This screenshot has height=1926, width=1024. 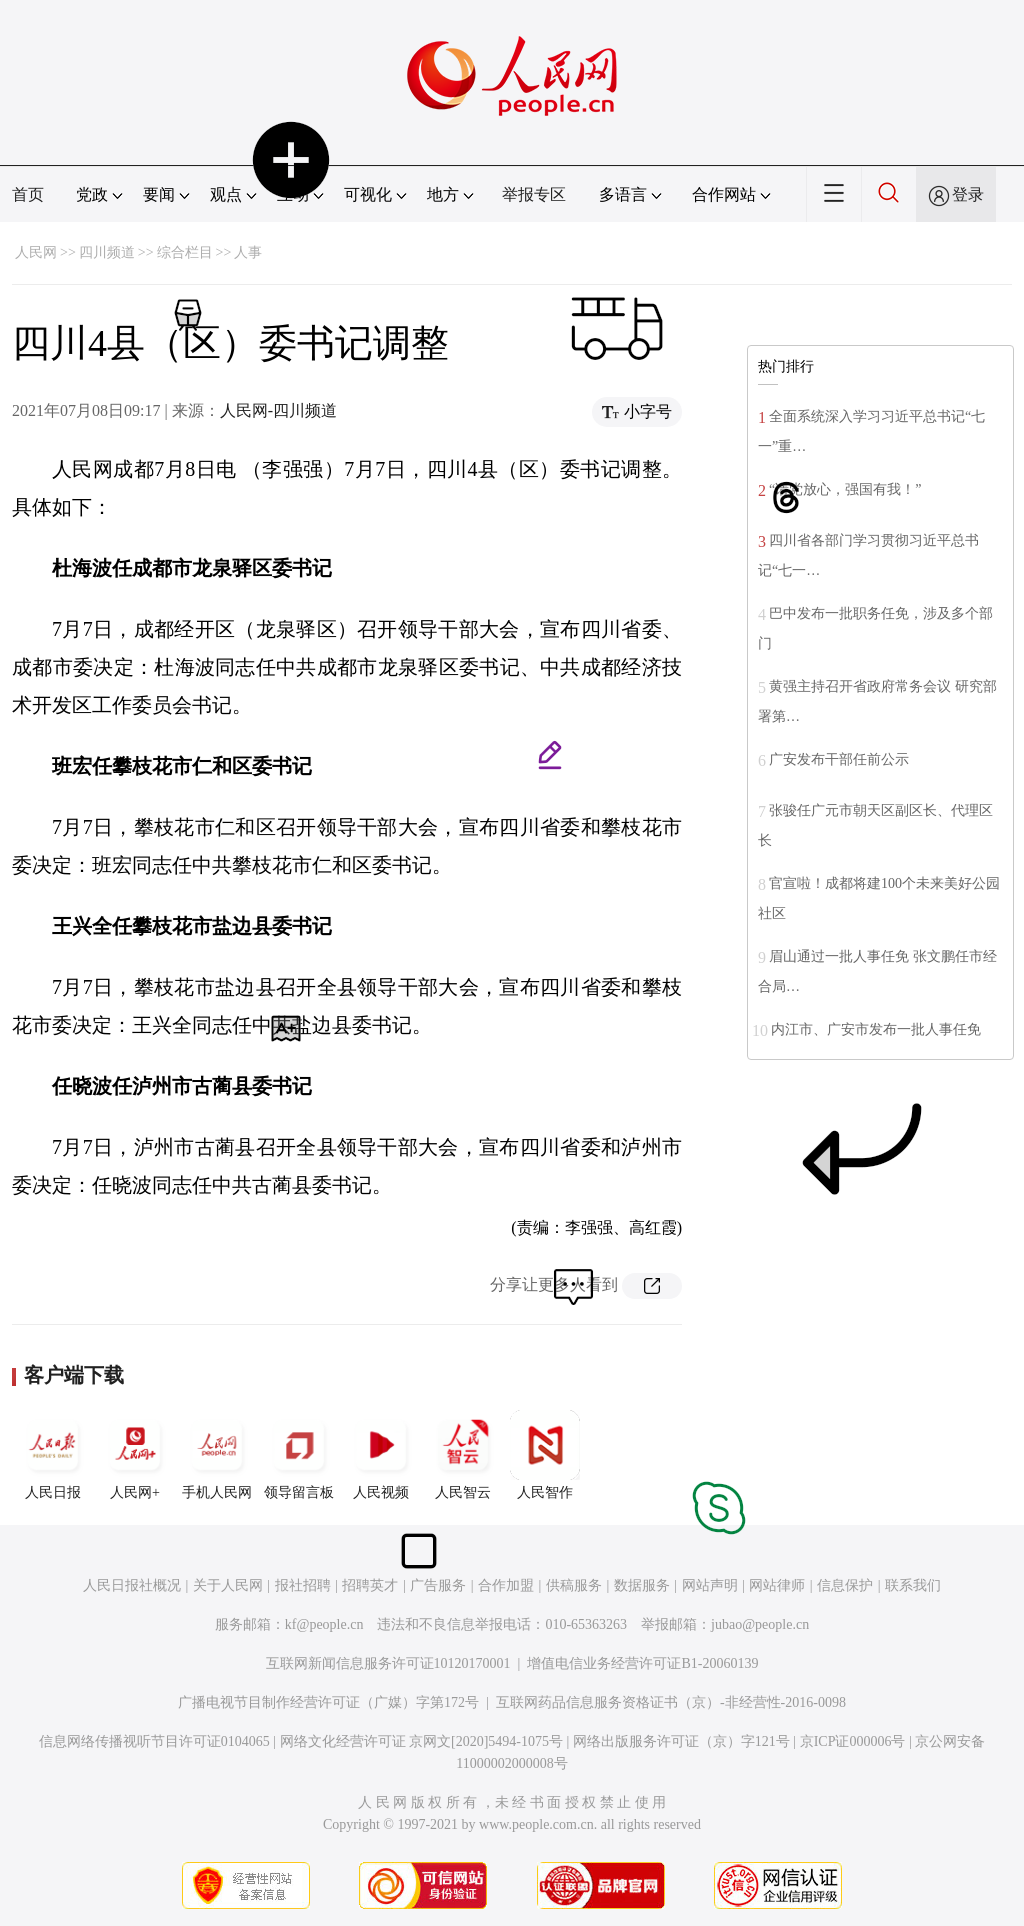 What do you see at coordinates (614, 324) in the screenshot?
I see `indicates emergency services or fire department` at bounding box center [614, 324].